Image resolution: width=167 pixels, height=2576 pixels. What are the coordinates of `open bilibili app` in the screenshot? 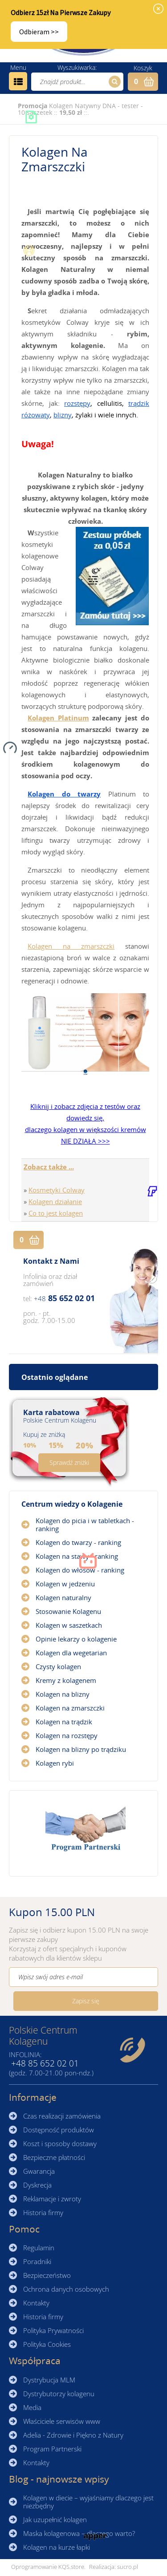 It's located at (88, 1561).